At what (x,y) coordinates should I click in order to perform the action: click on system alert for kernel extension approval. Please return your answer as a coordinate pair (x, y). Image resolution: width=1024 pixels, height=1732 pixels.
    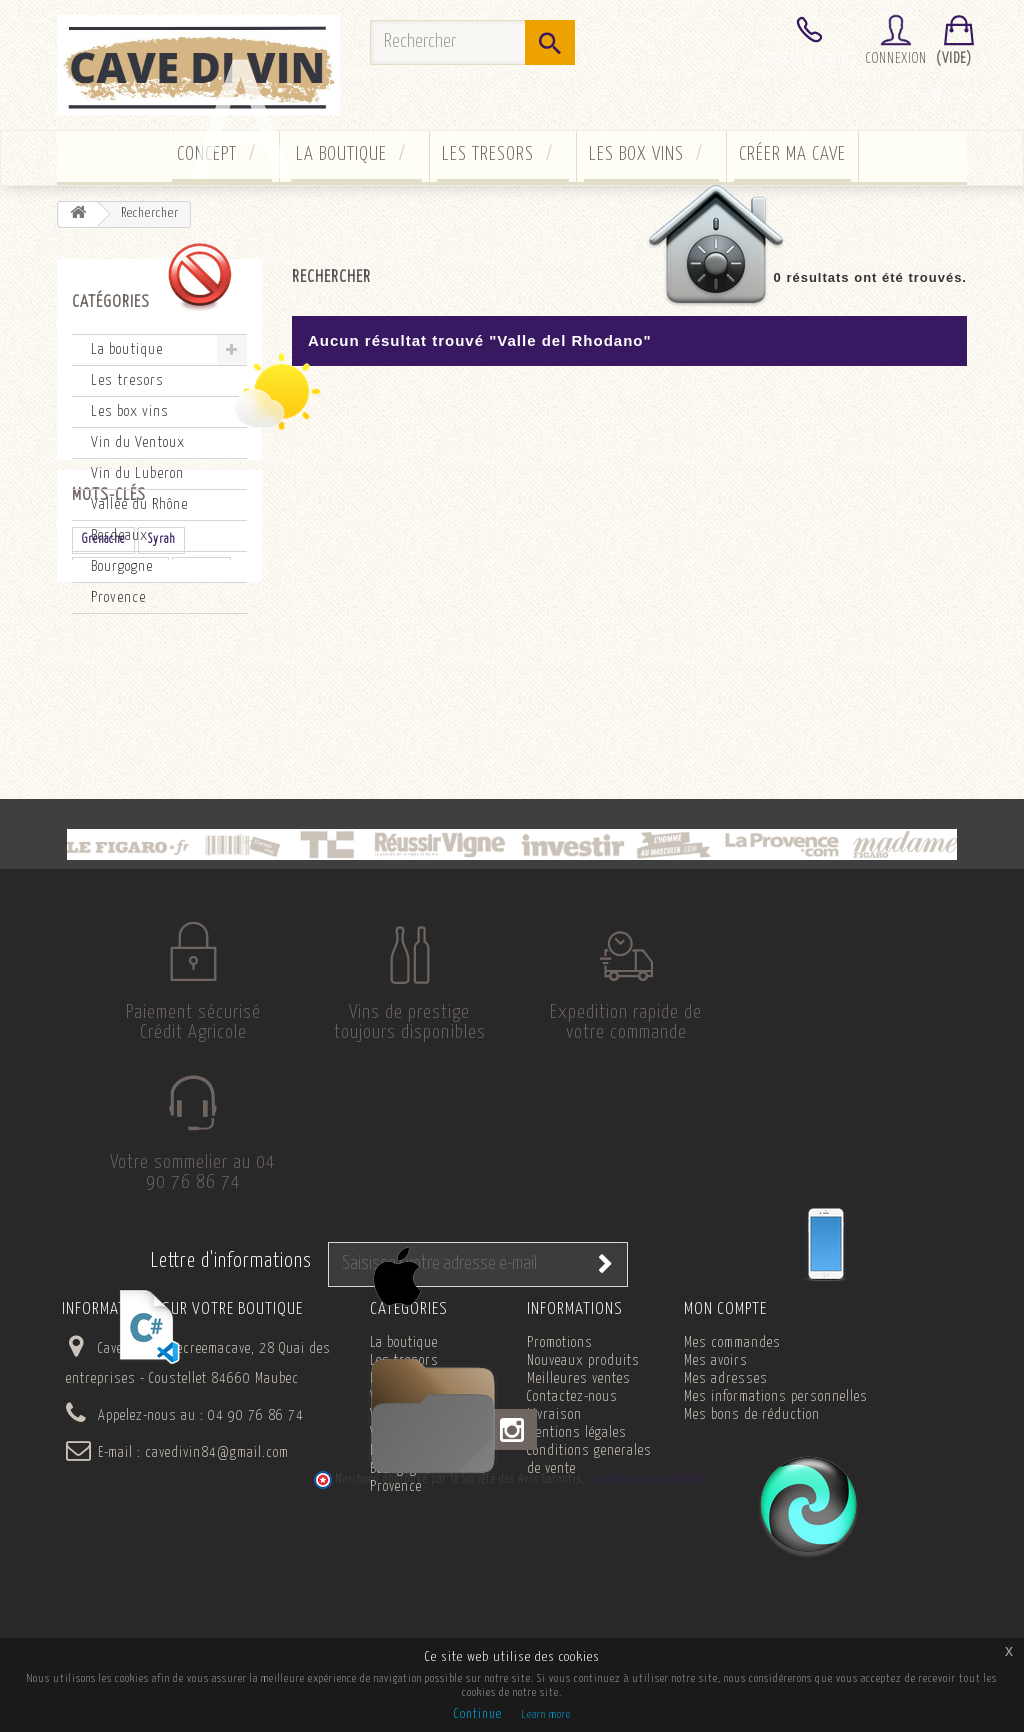
    Looking at the image, I should click on (716, 246).